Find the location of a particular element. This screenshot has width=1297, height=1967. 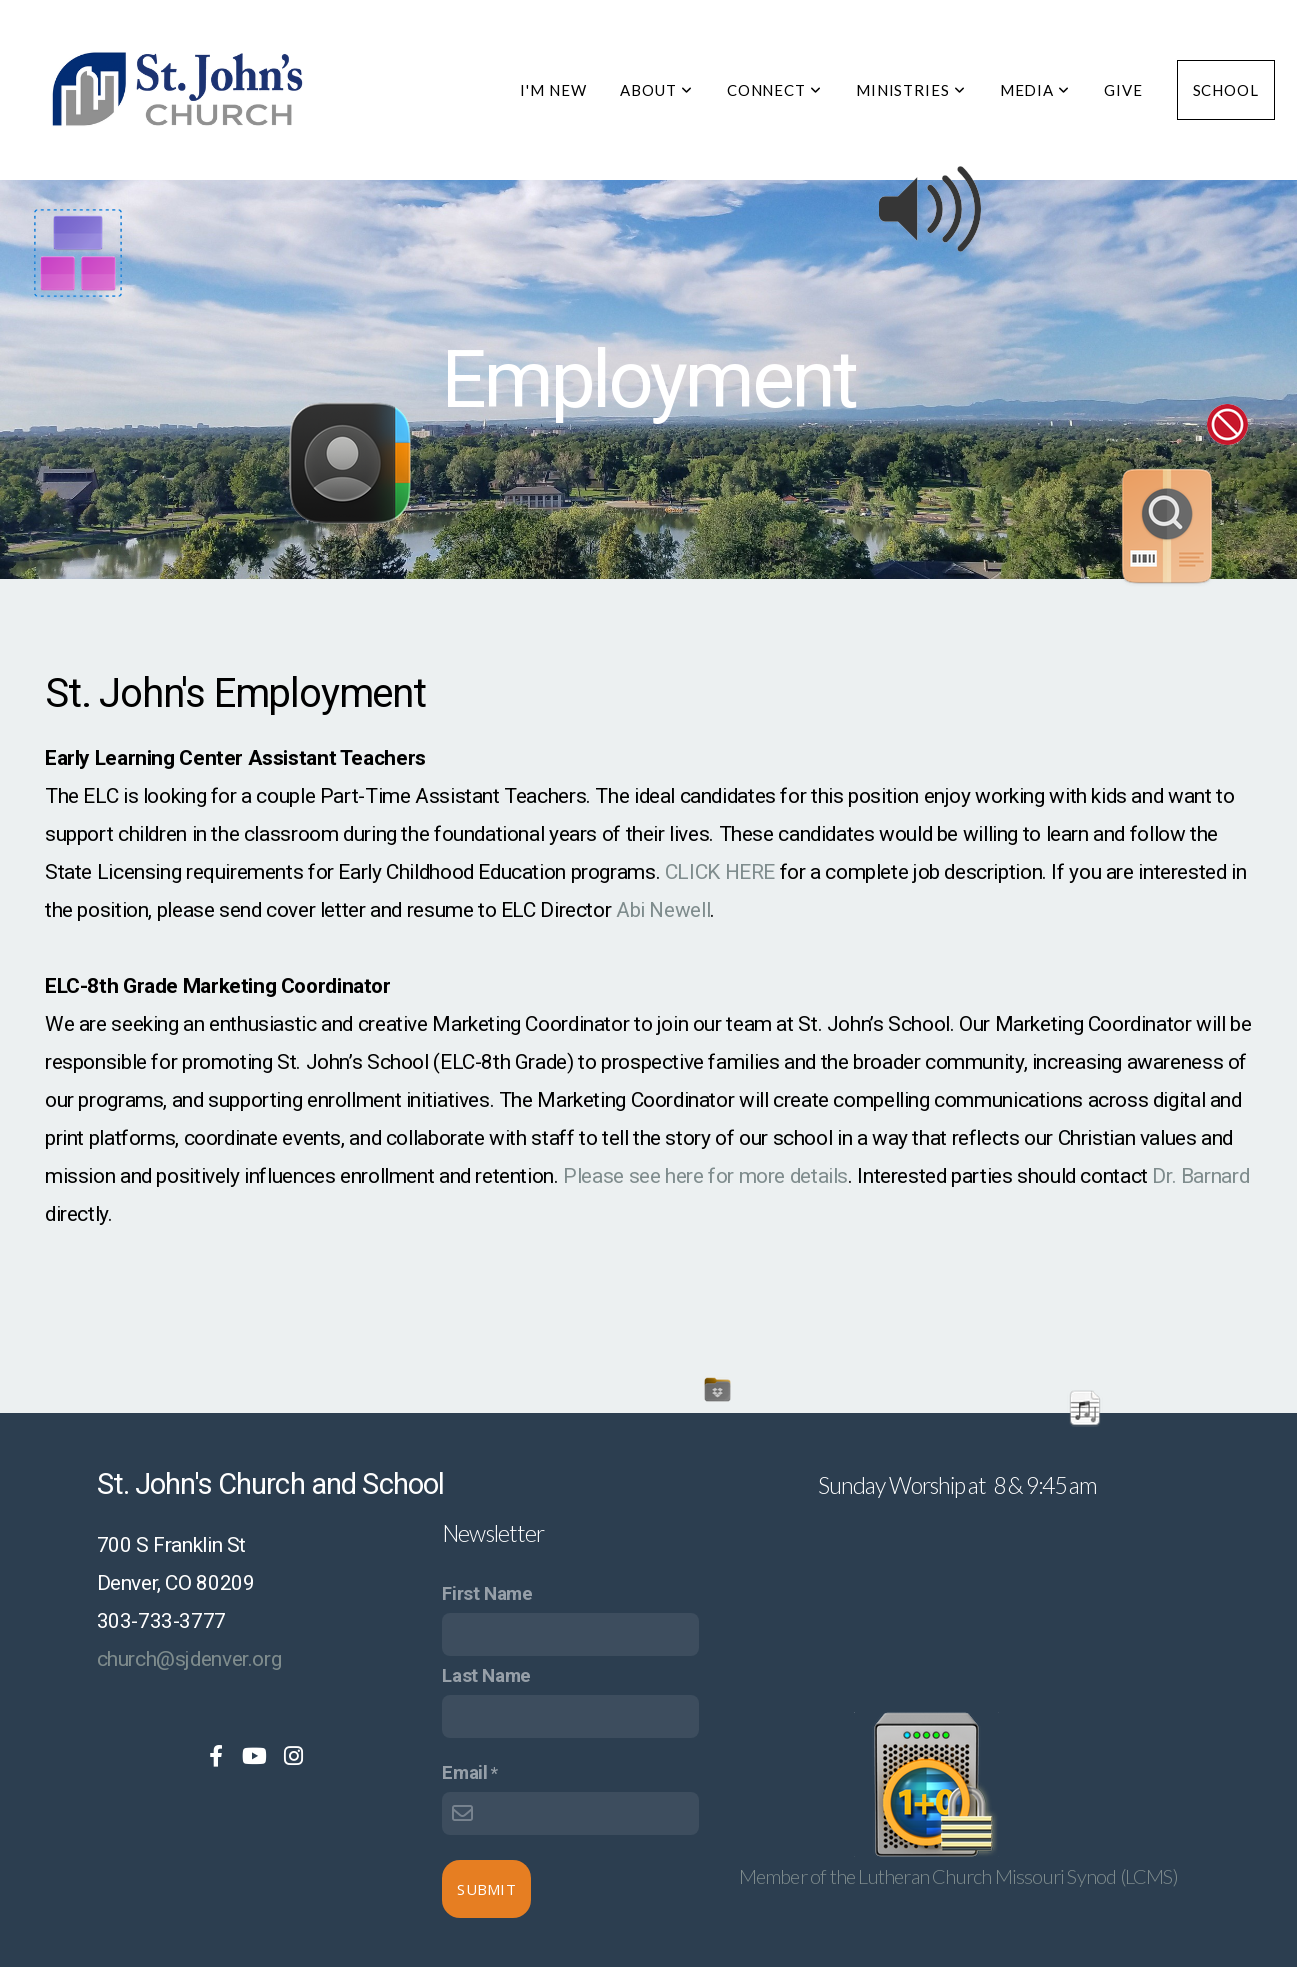

adjust audio volume settings is located at coordinates (930, 209).